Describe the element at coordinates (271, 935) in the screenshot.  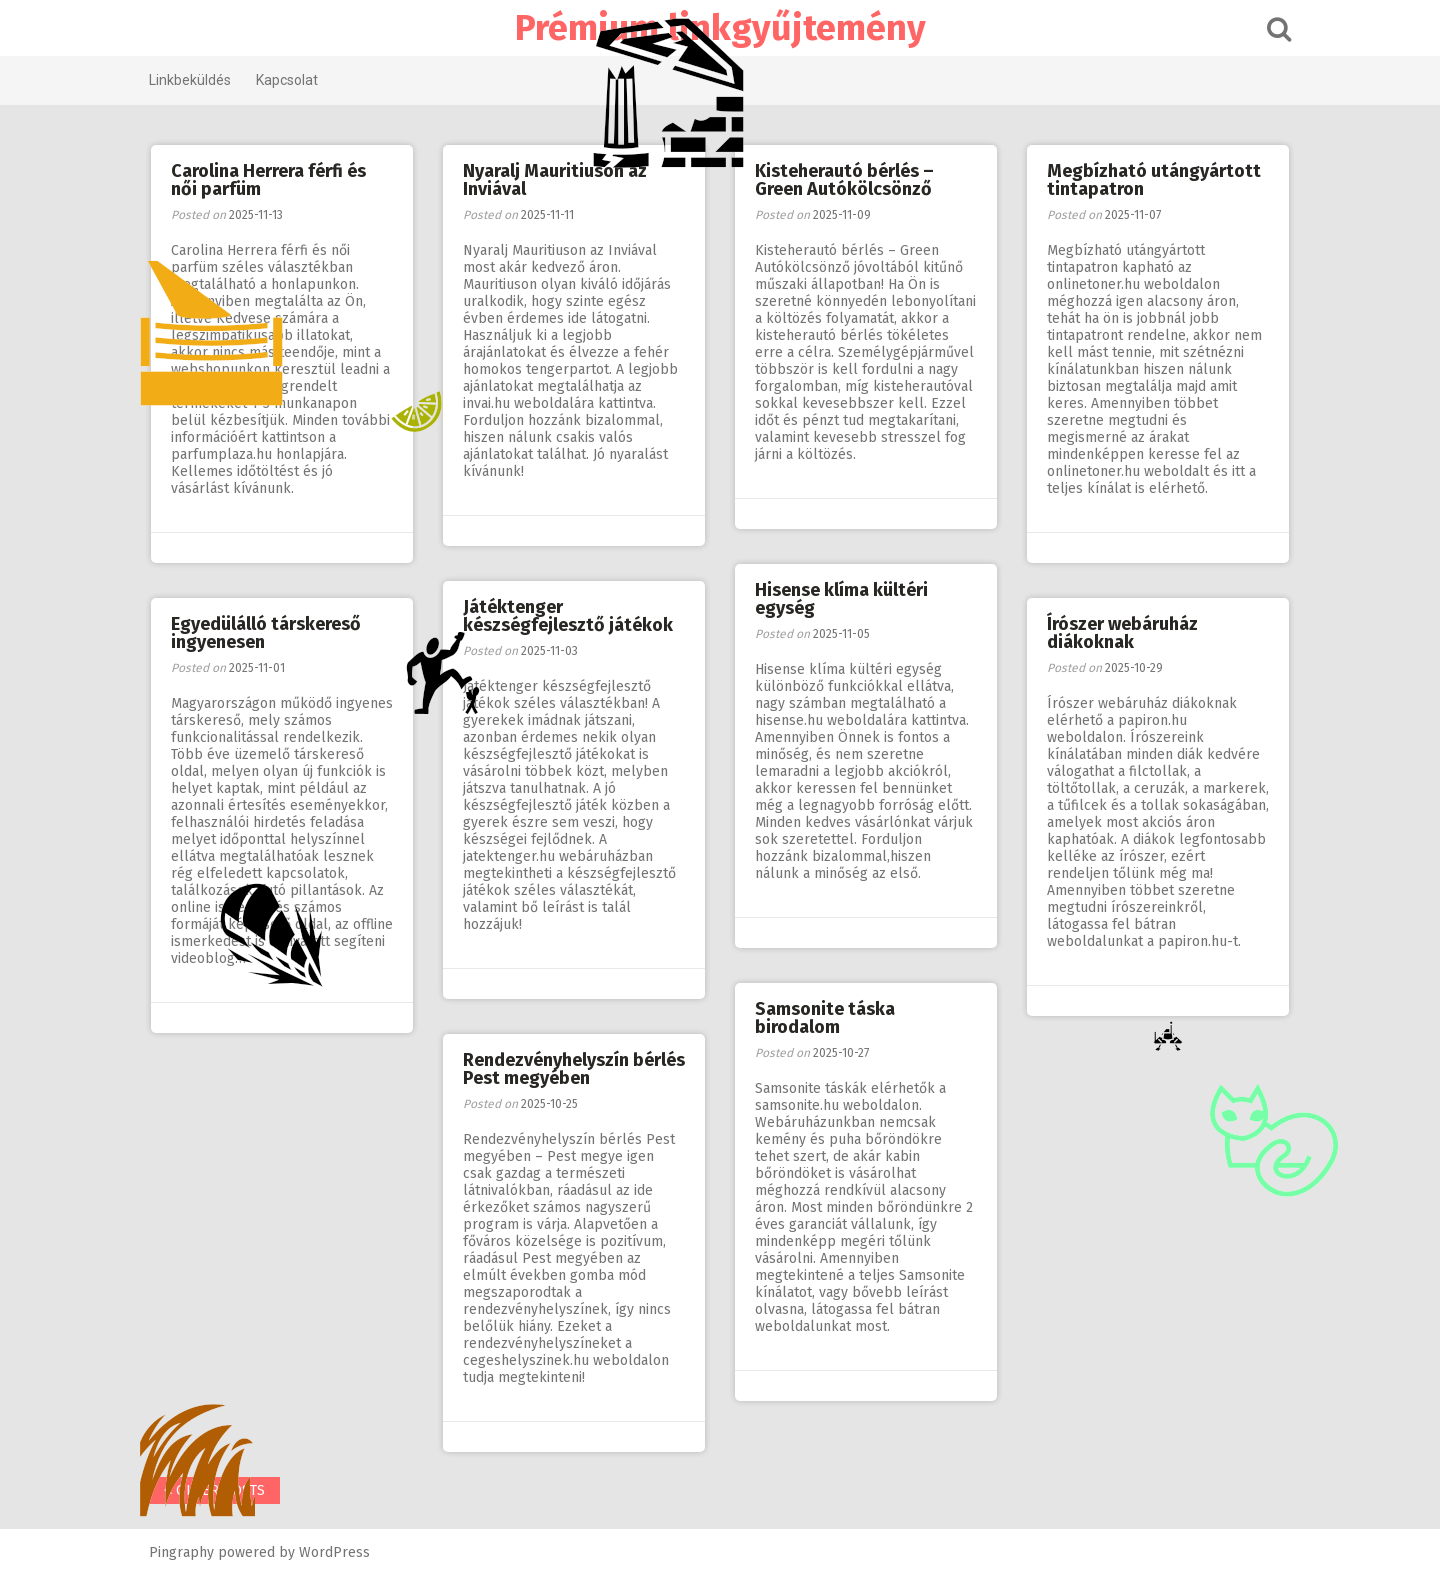
I see `drill tool or equipment icon` at that location.